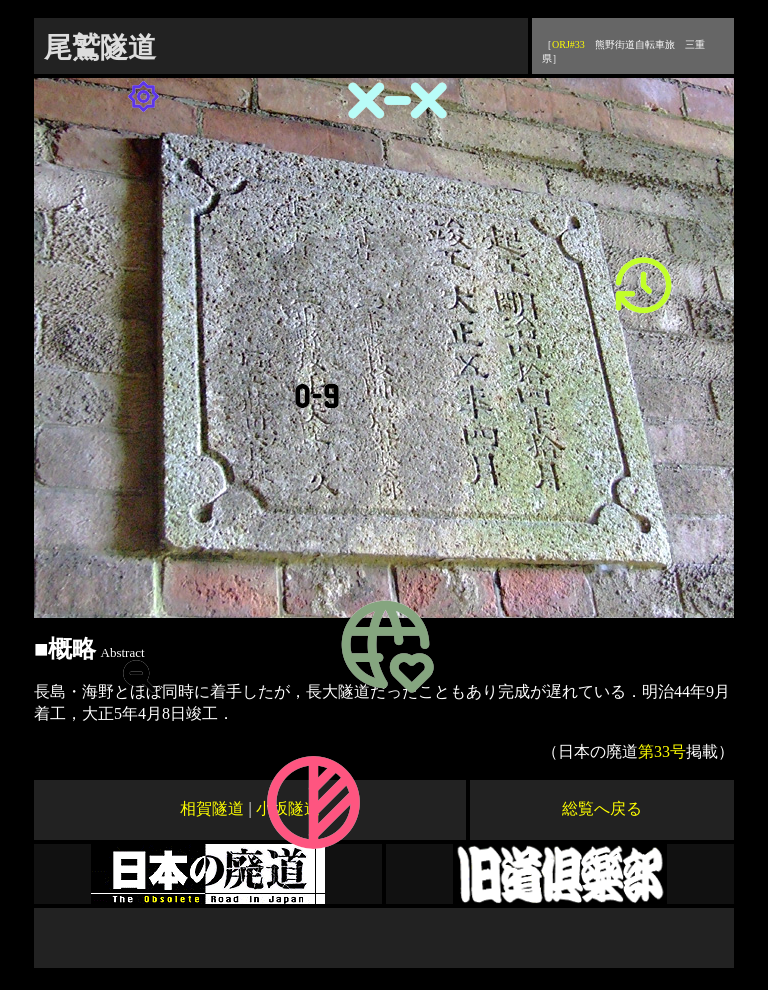 This screenshot has width=768, height=990. What do you see at coordinates (313, 802) in the screenshot?
I see `adjust display contrast settings` at bounding box center [313, 802].